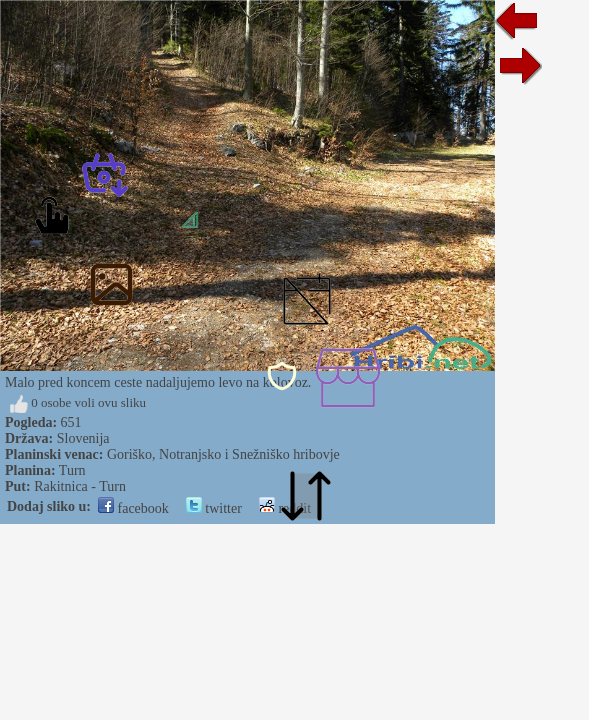 The width and height of the screenshot is (589, 720). Describe the element at coordinates (52, 216) in the screenshot. I see `tap to interact with an element` at that location.